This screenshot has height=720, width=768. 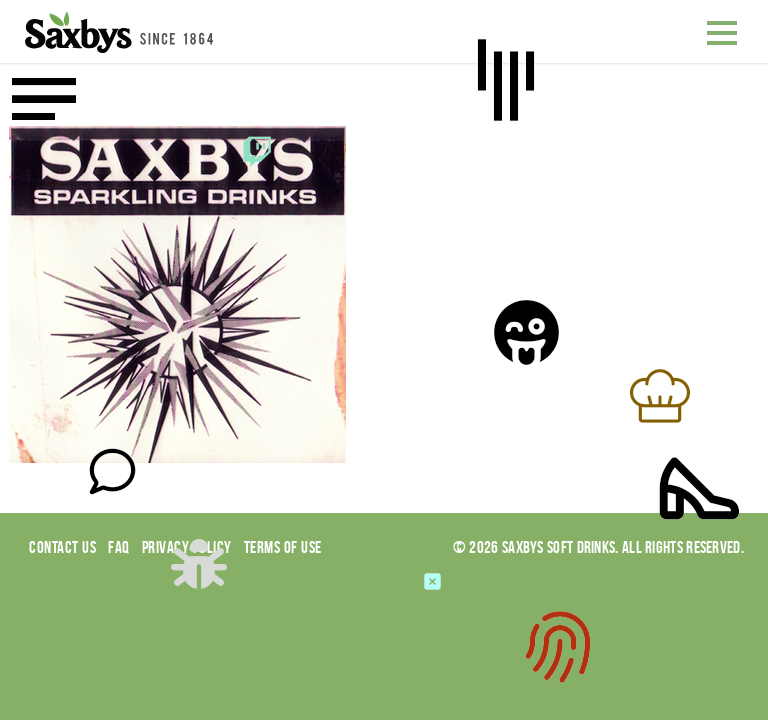 I want to click on browse women's shoes or footwear, so click(x=696, y=491).